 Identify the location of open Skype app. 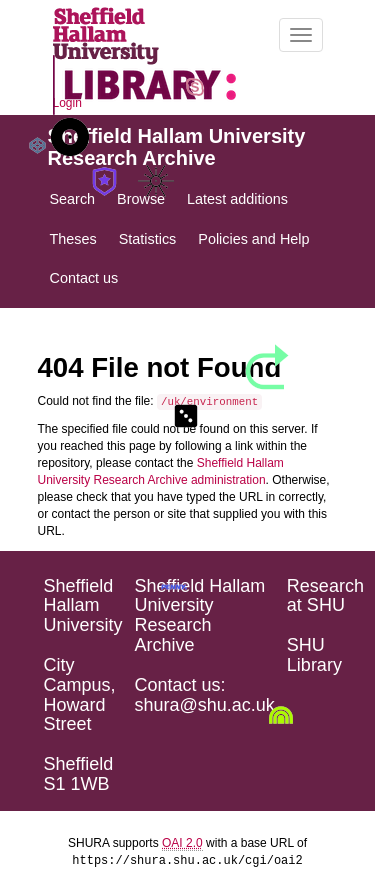
(195, 87).